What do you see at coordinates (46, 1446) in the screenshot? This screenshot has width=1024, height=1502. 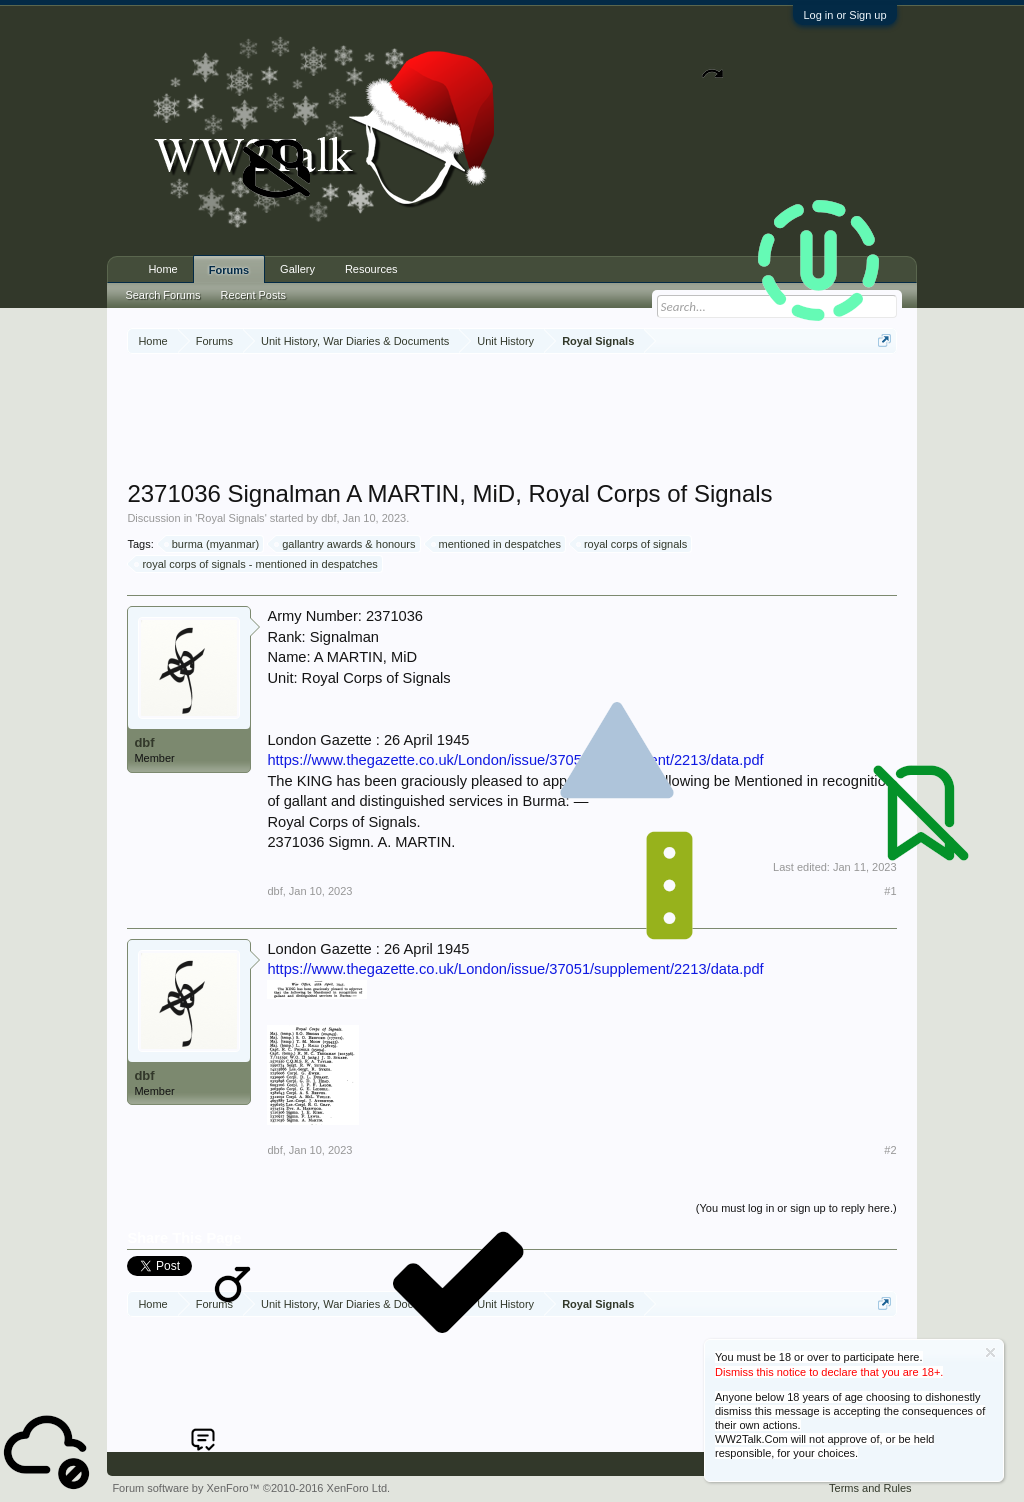 I see `cancel cloud upload or sync` at bounding box center [46, 1446].